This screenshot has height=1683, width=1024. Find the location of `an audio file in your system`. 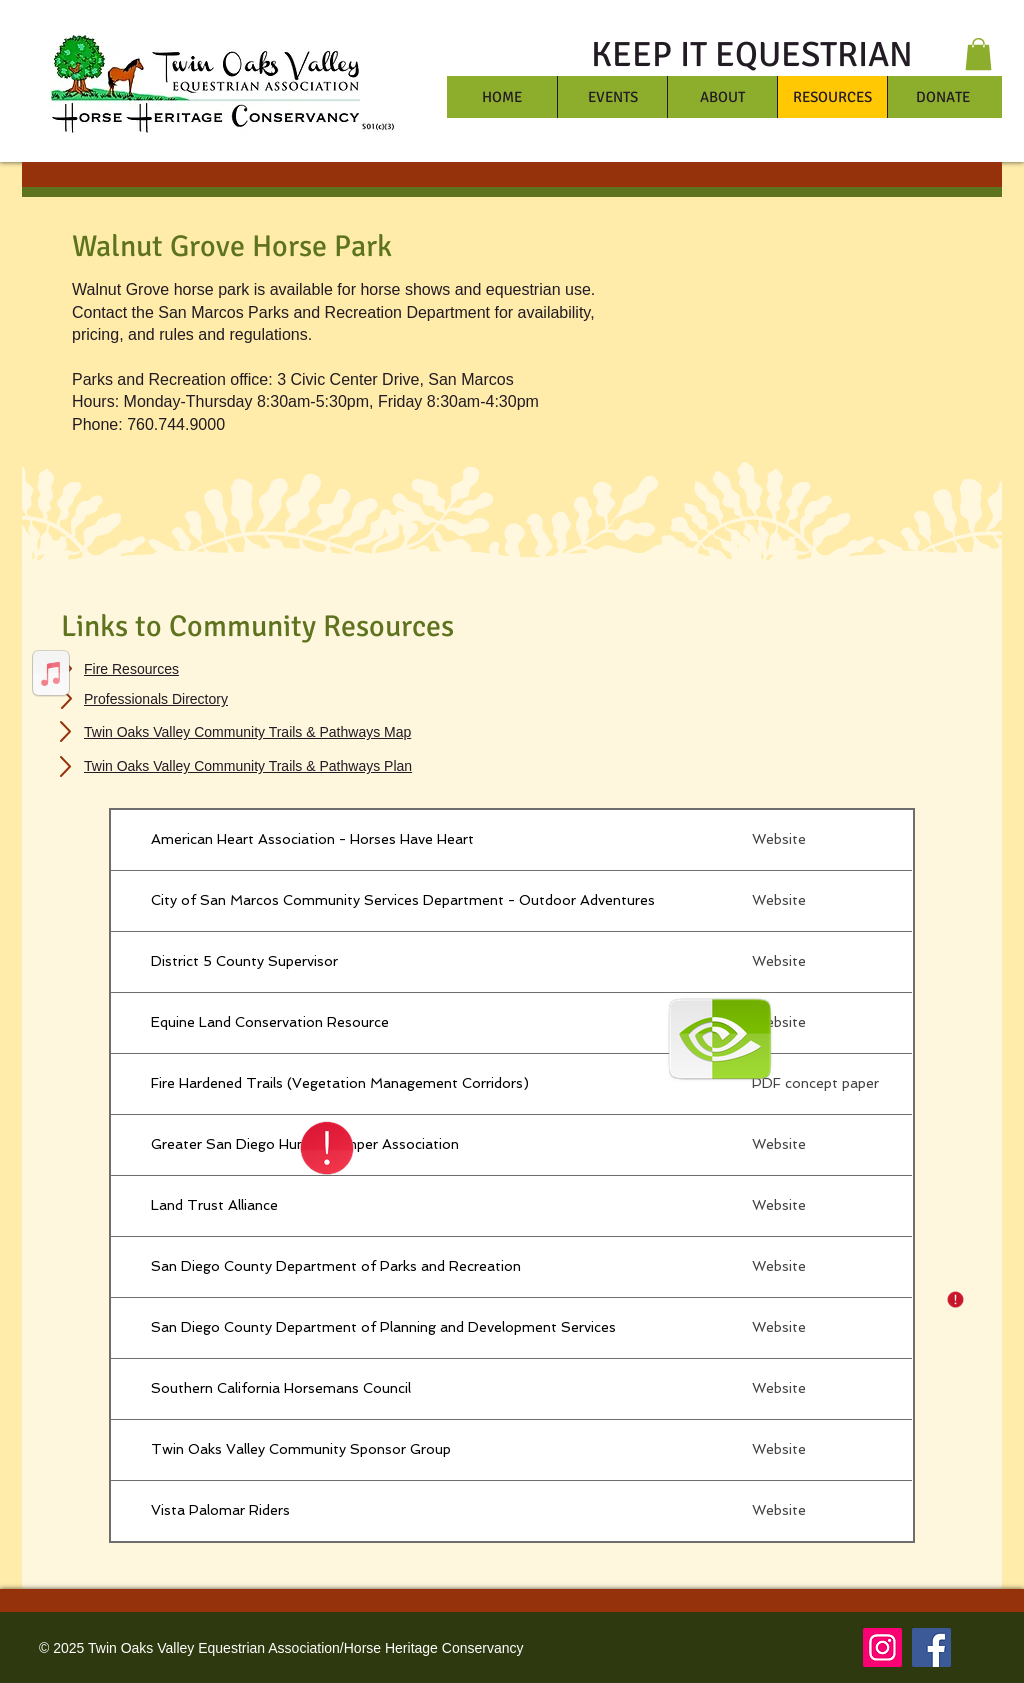

an audio file in your system is located at coordinates (51, 673).